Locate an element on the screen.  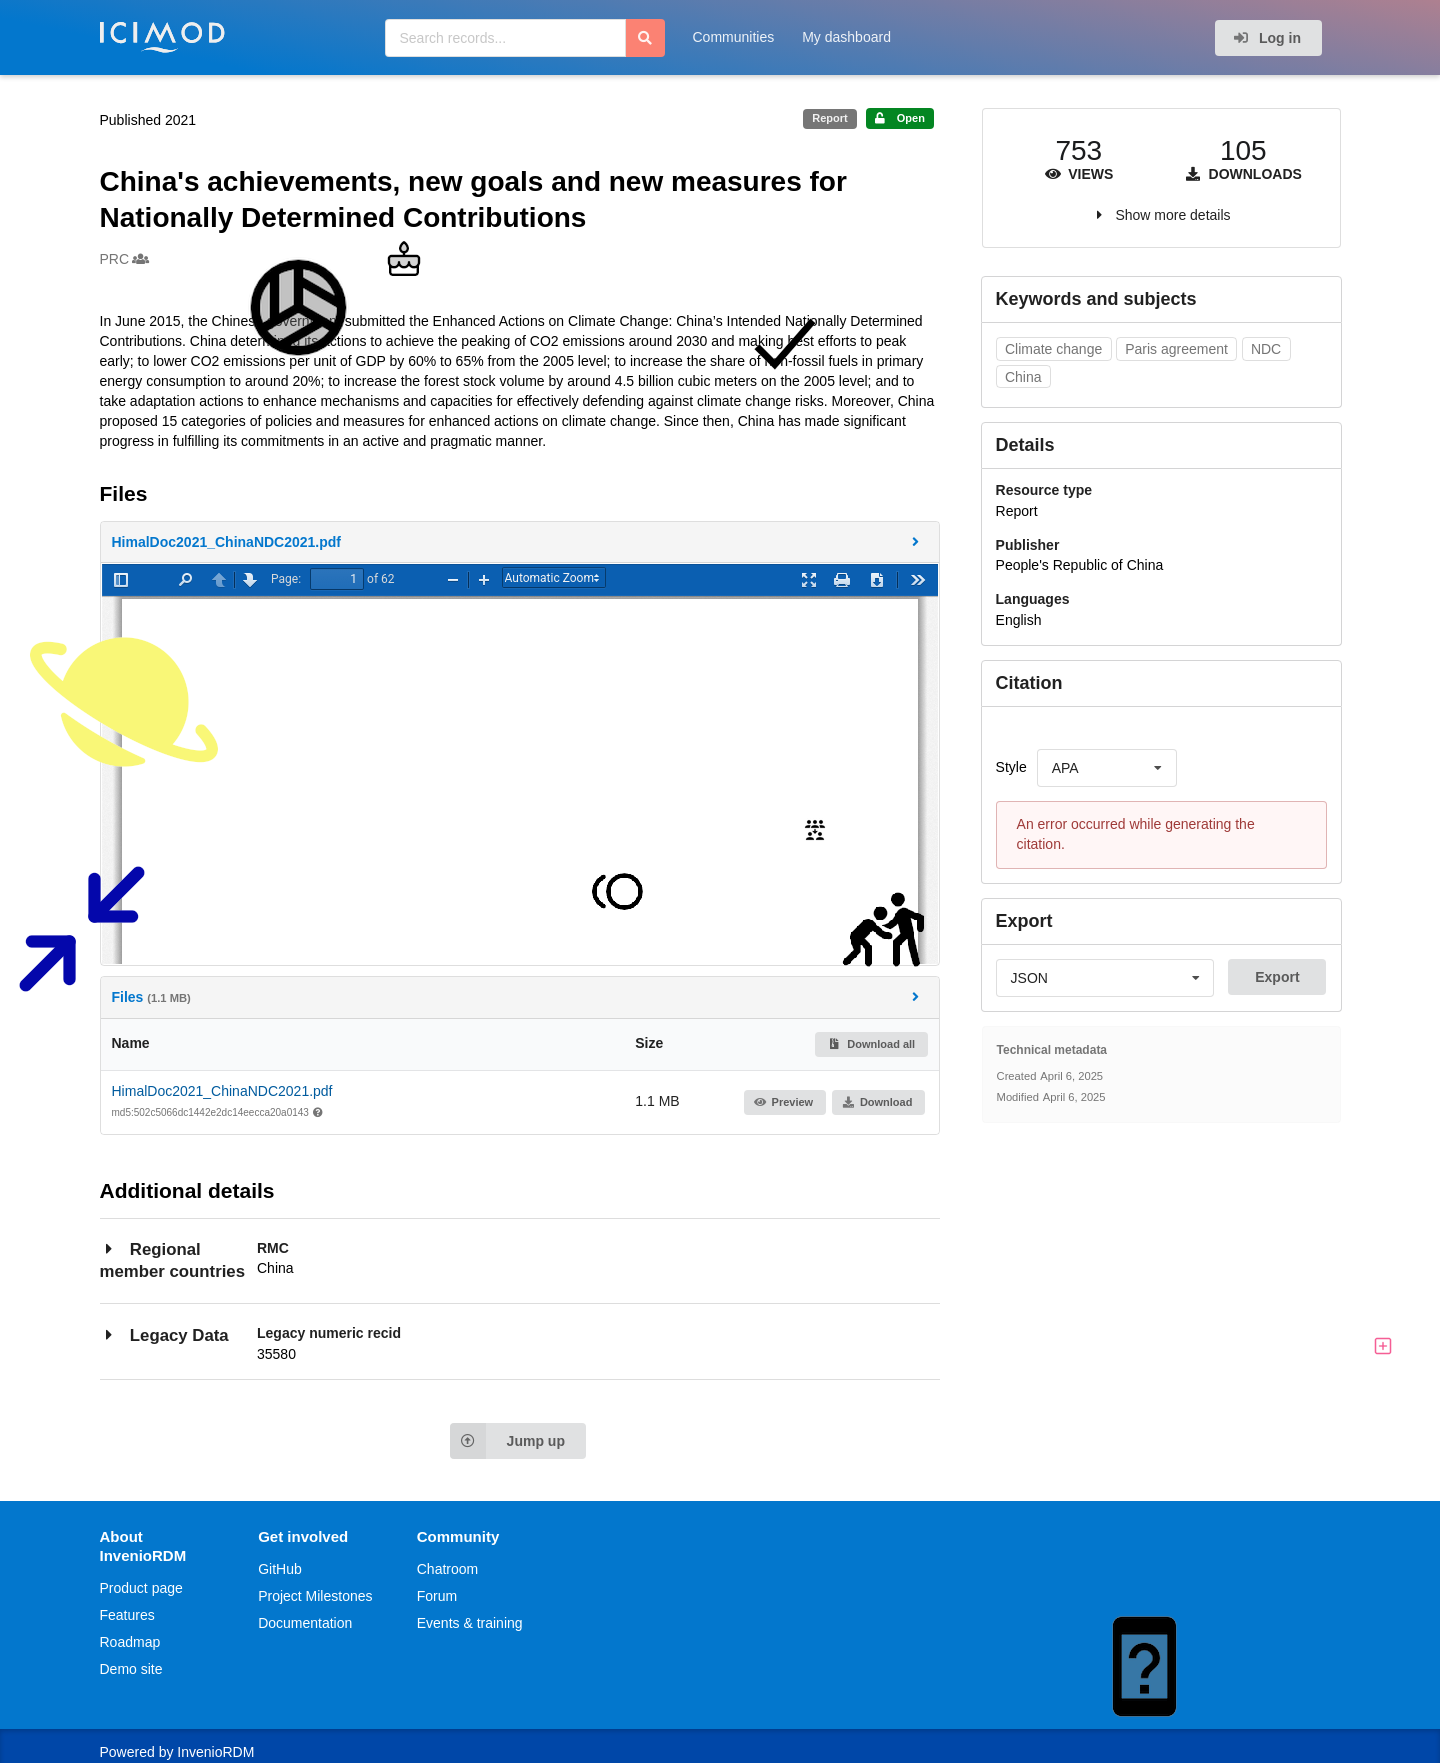
add a new item or entry is located at coordinates (1383, 1346).